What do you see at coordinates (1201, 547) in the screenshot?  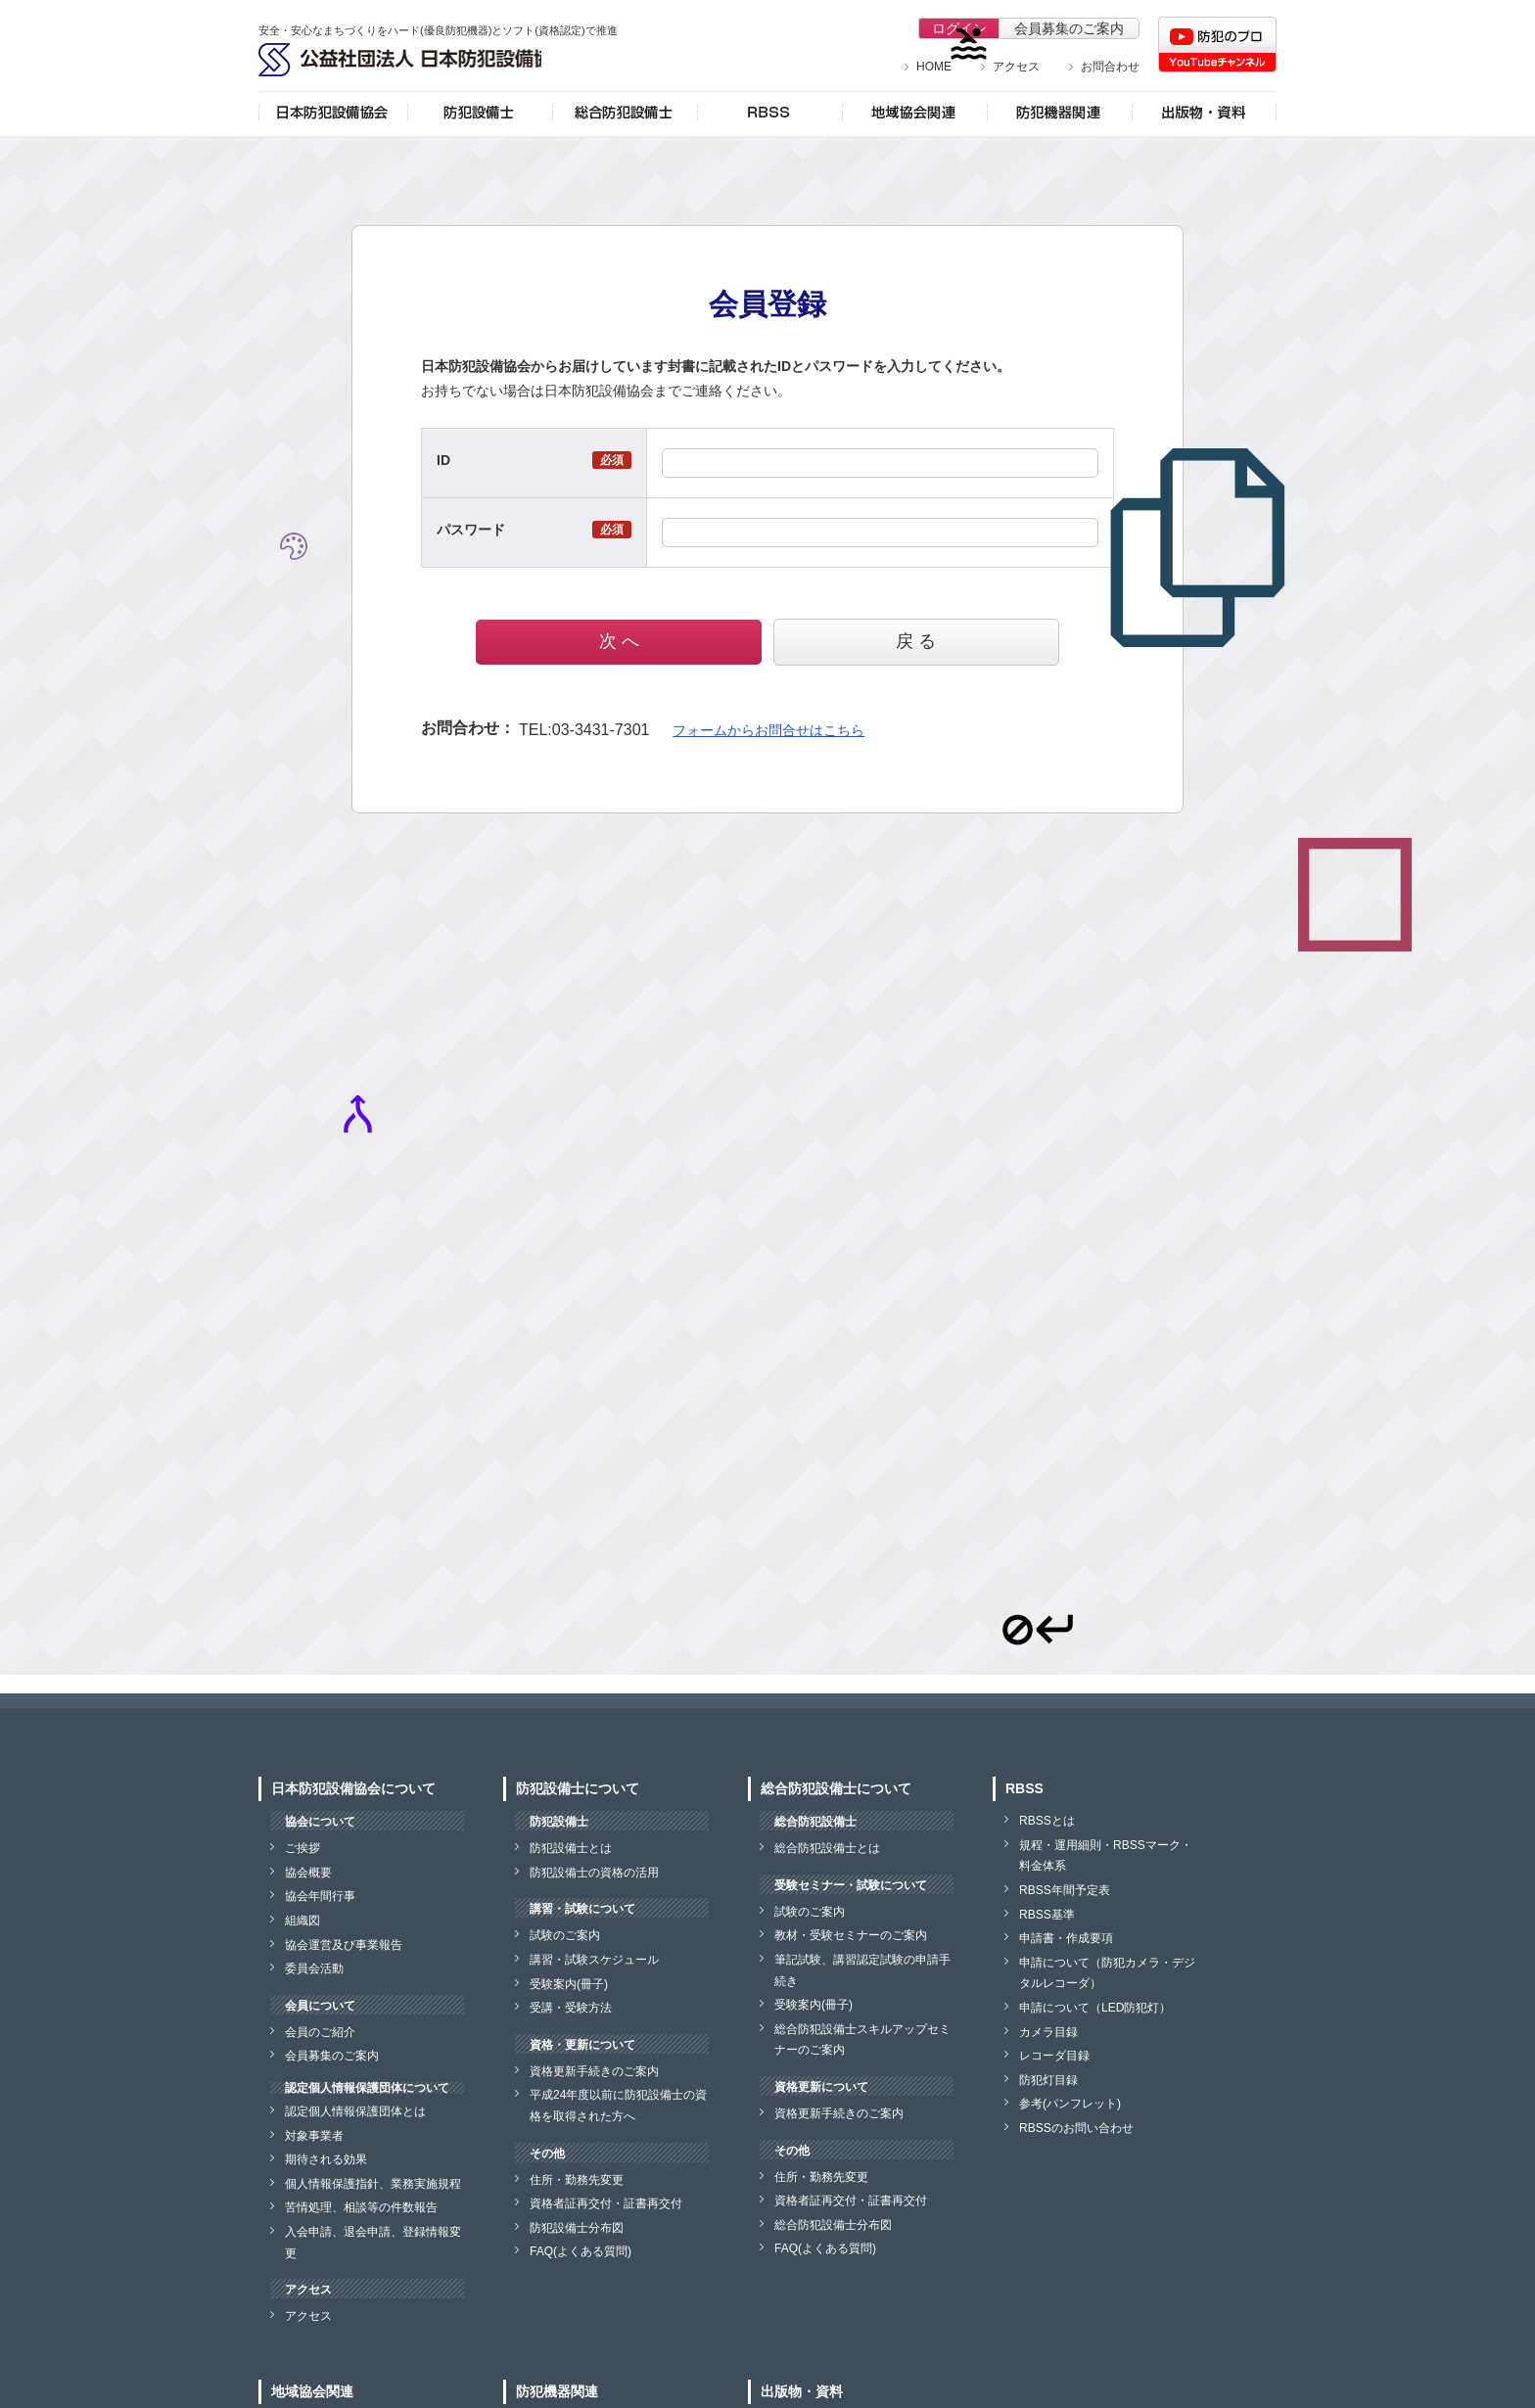 I see `browse files in the explorer panel` at bounding box center [1201, 547].